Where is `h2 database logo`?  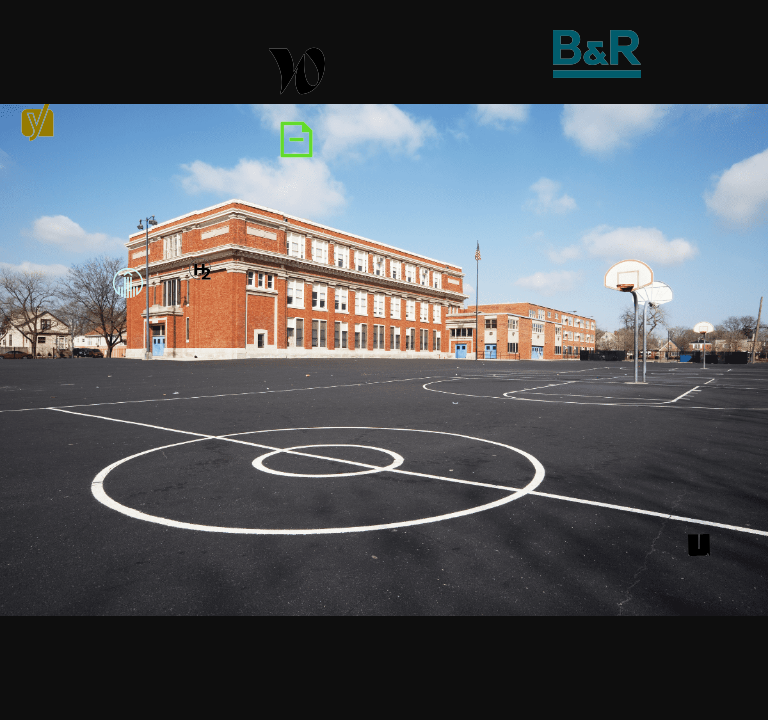 h2 database logo is located at coordinates (200, 269).